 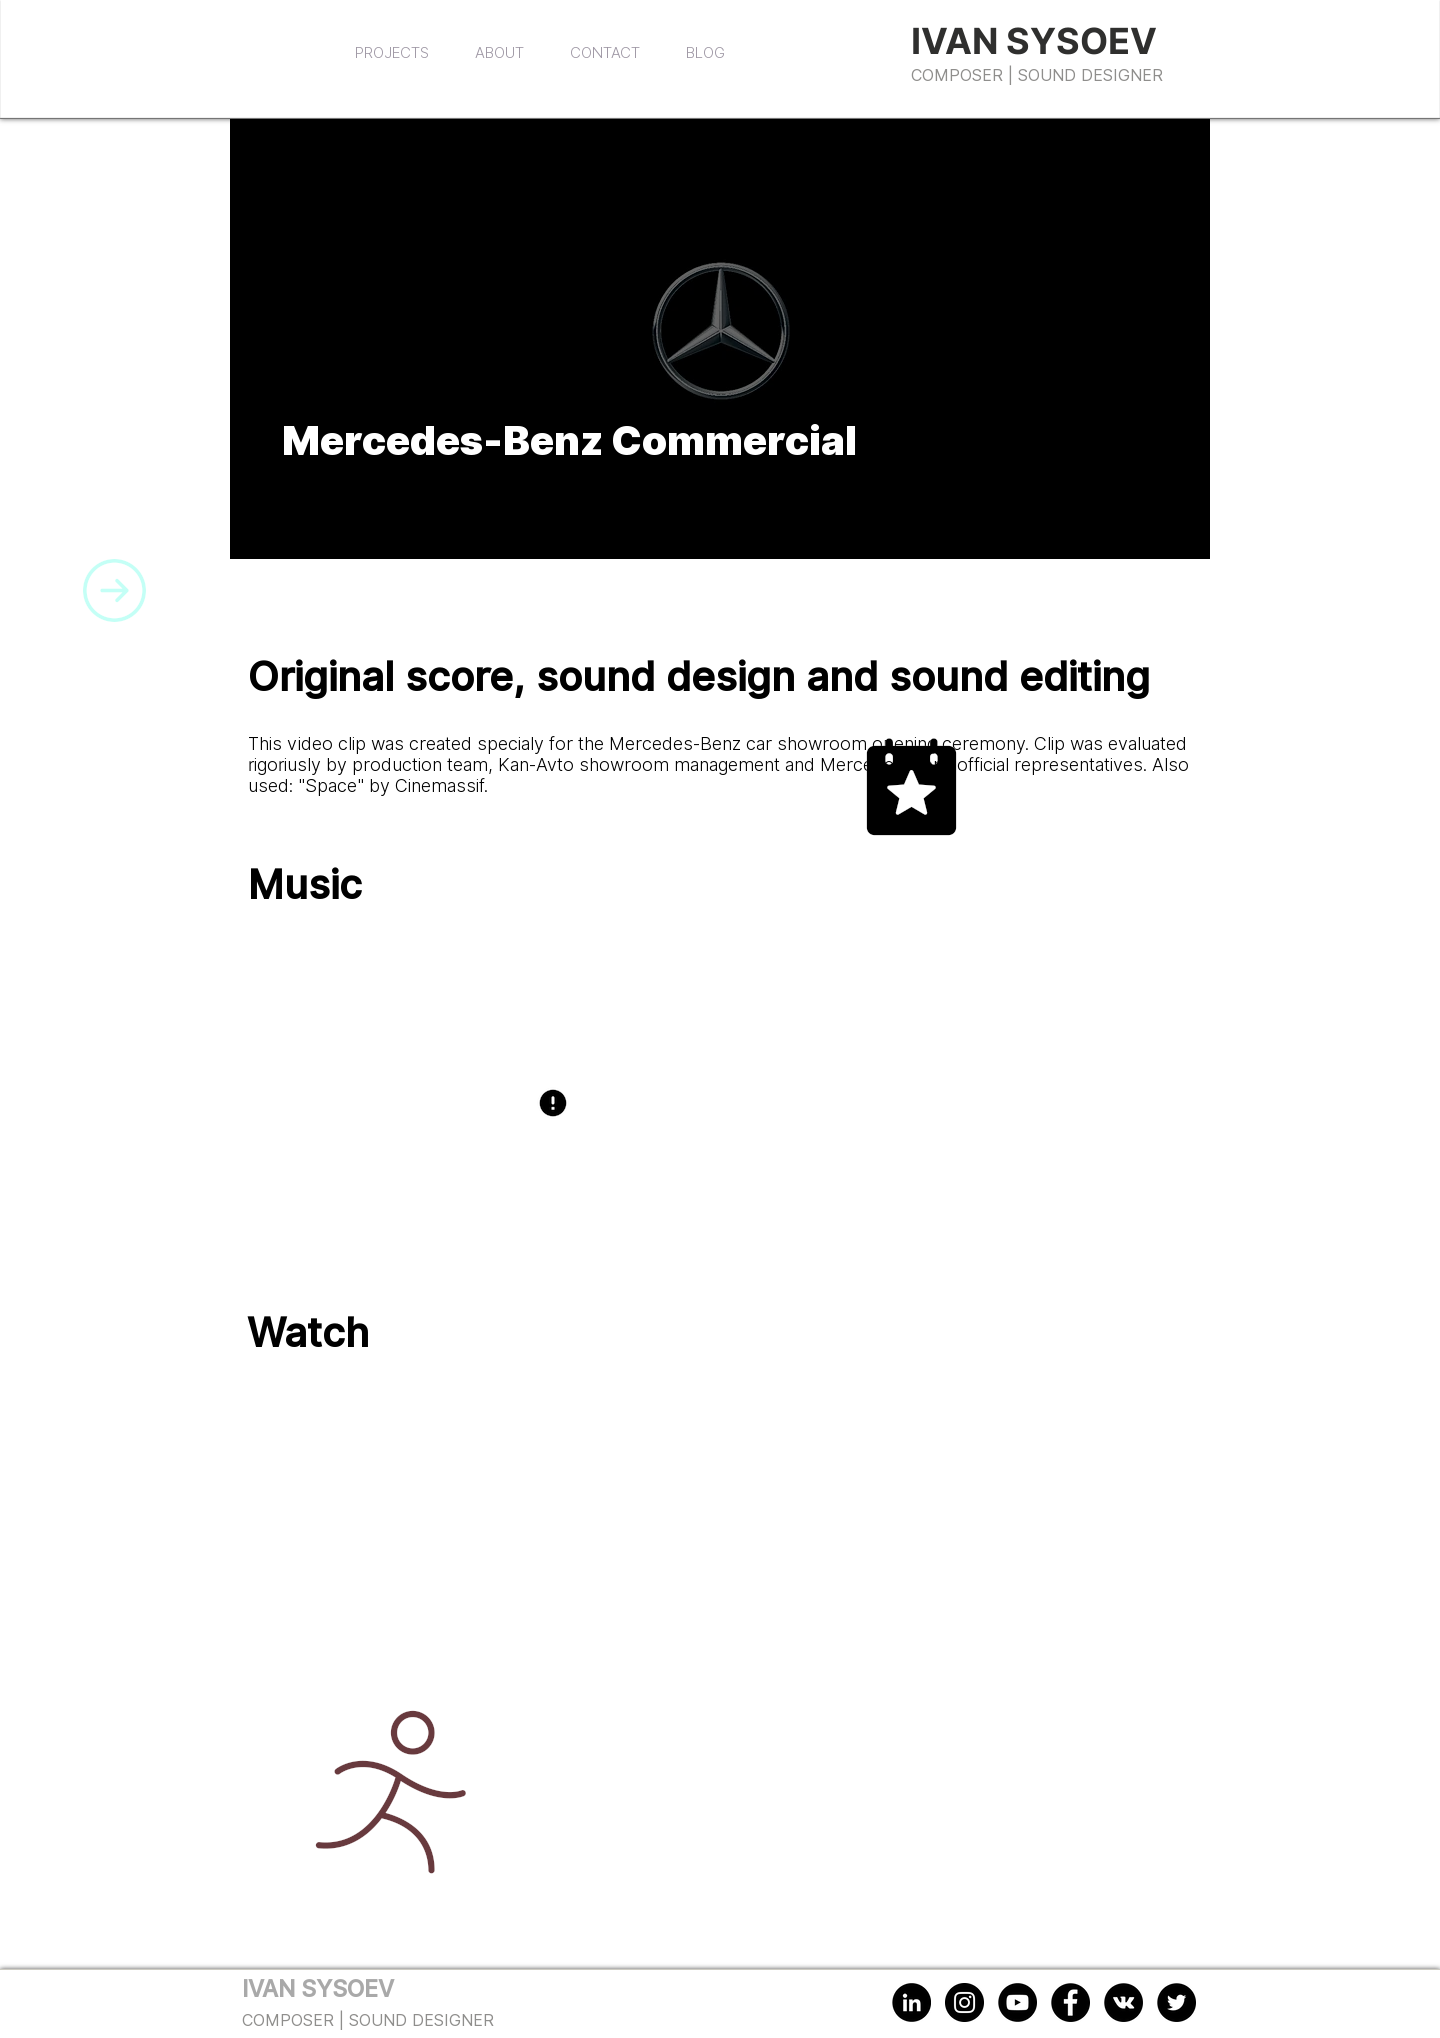 I want to click on indicates an error or problem has occurred, so click(x=553, y=1103).